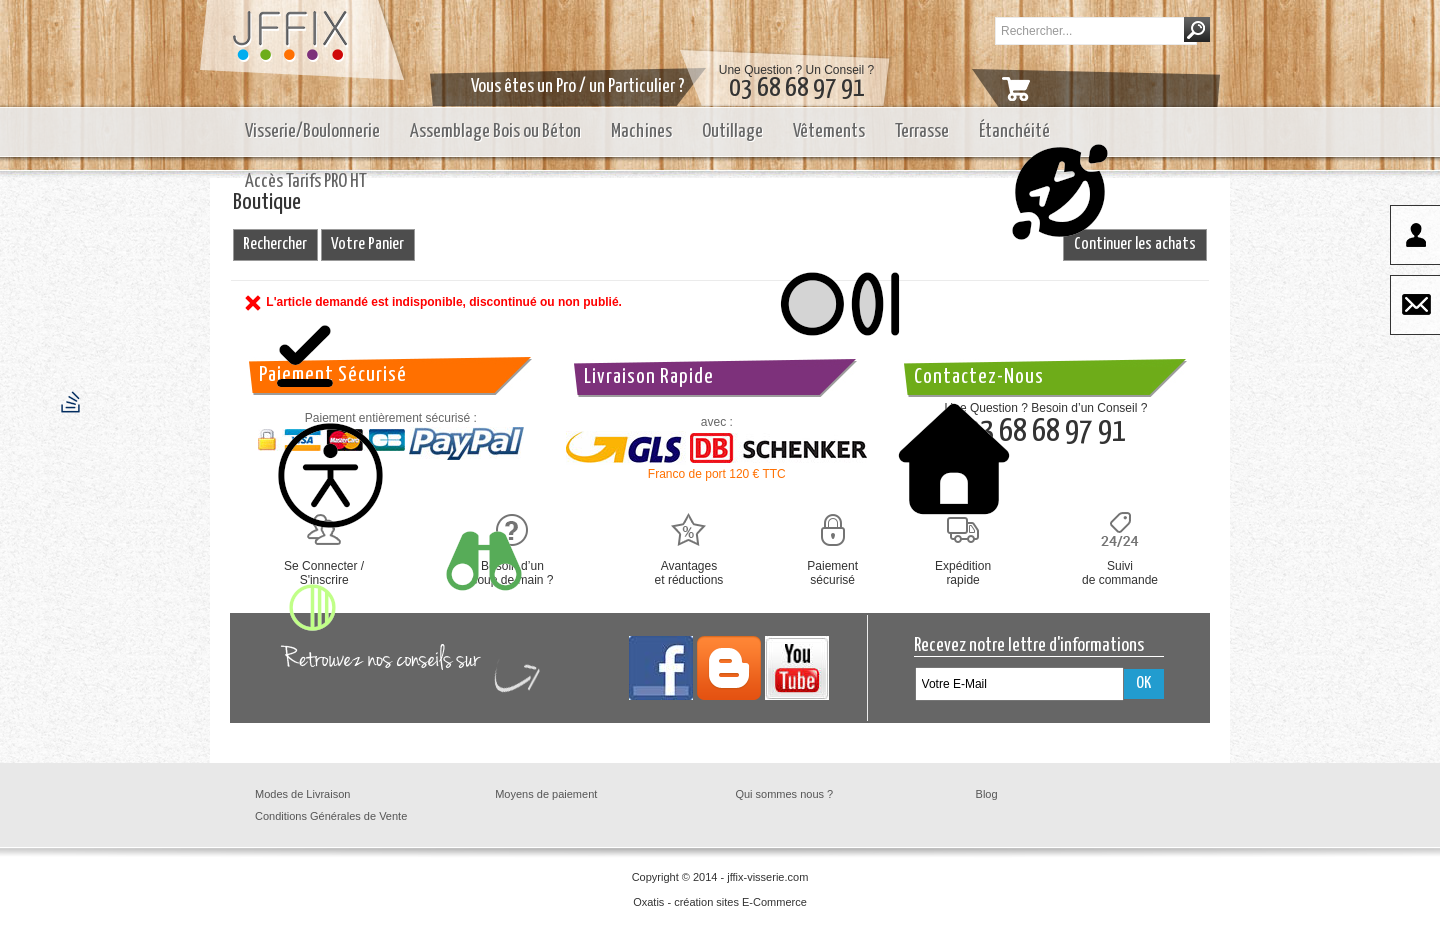 The image size is (1440, 931). Describe the element at coordinates (330, 475) in the screenshot. I see `view user profile` at that location.